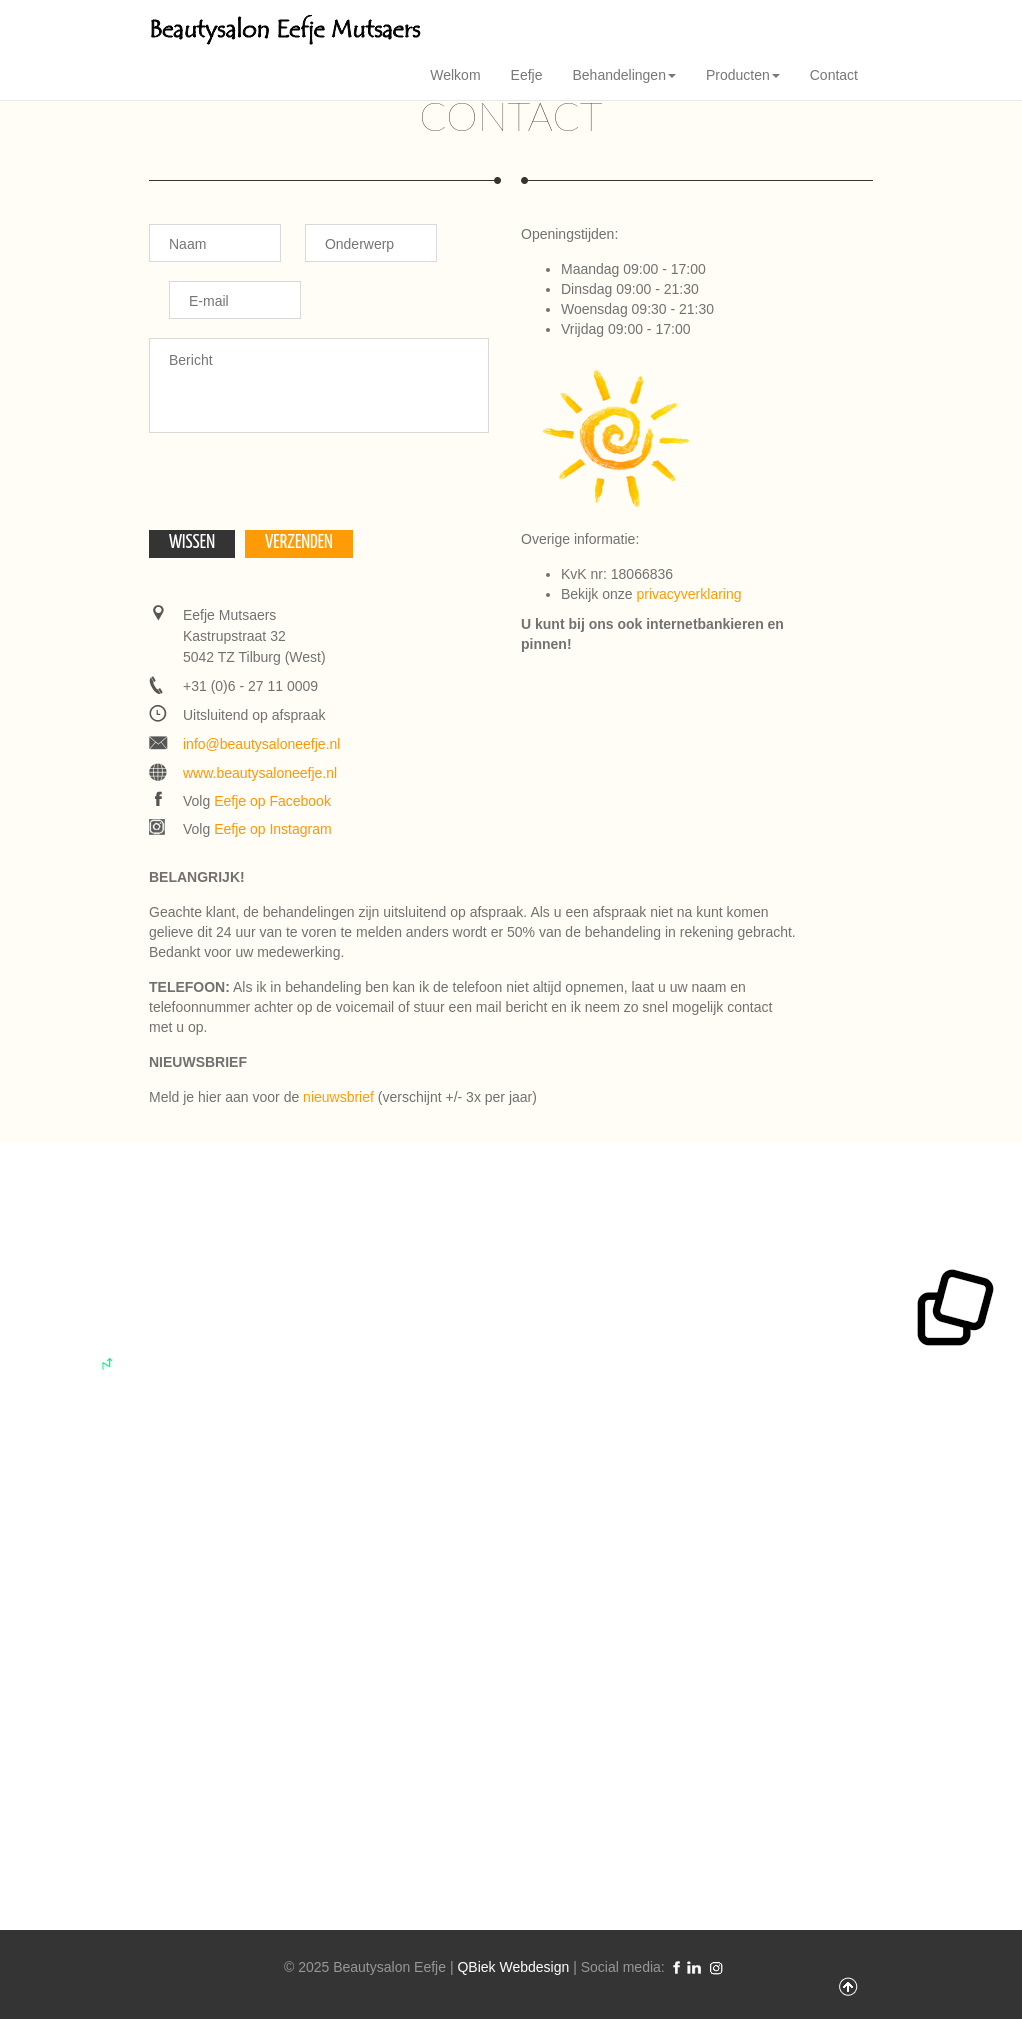 The image size is (1022, 2019). Describe the element at coordinates (107, 1364) in the screenshot. I see `indicates an indirect or alternate route` at that location.